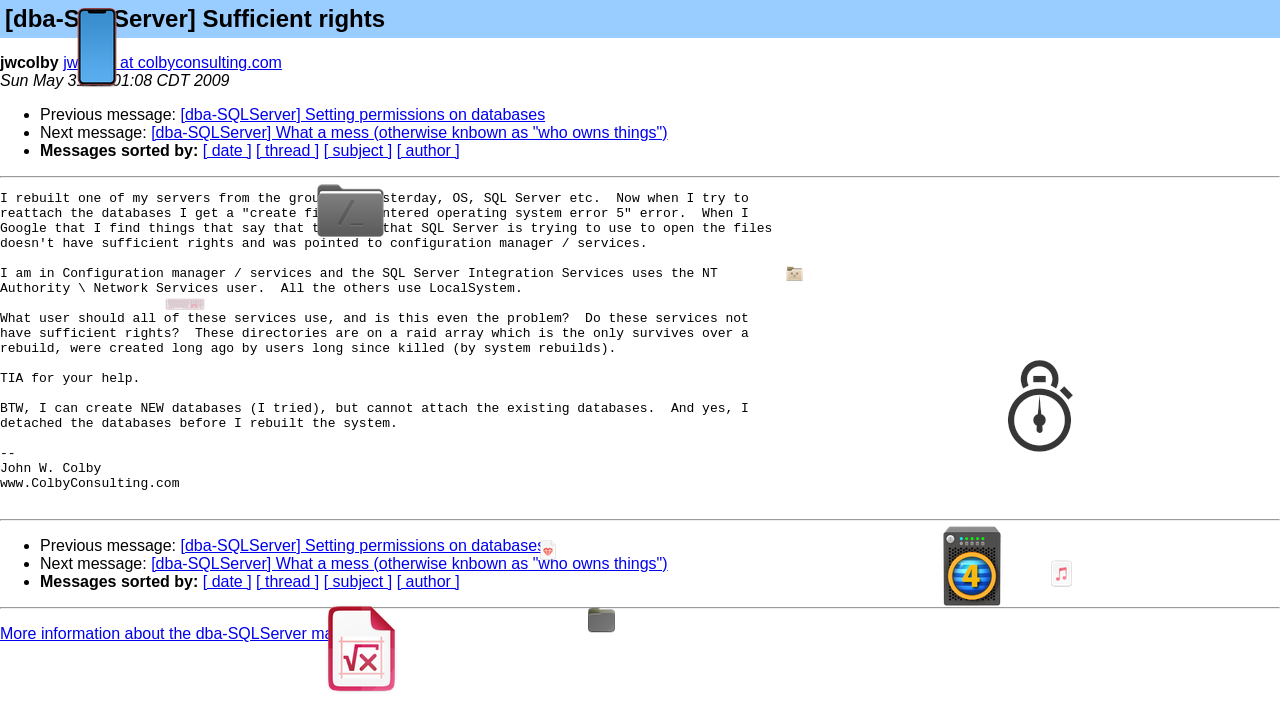 The width and height of the screenshot is (1280, 722). Describe the element at coordinates (794, 274) in the screenshot. I see `access your public shared folder` at that location.